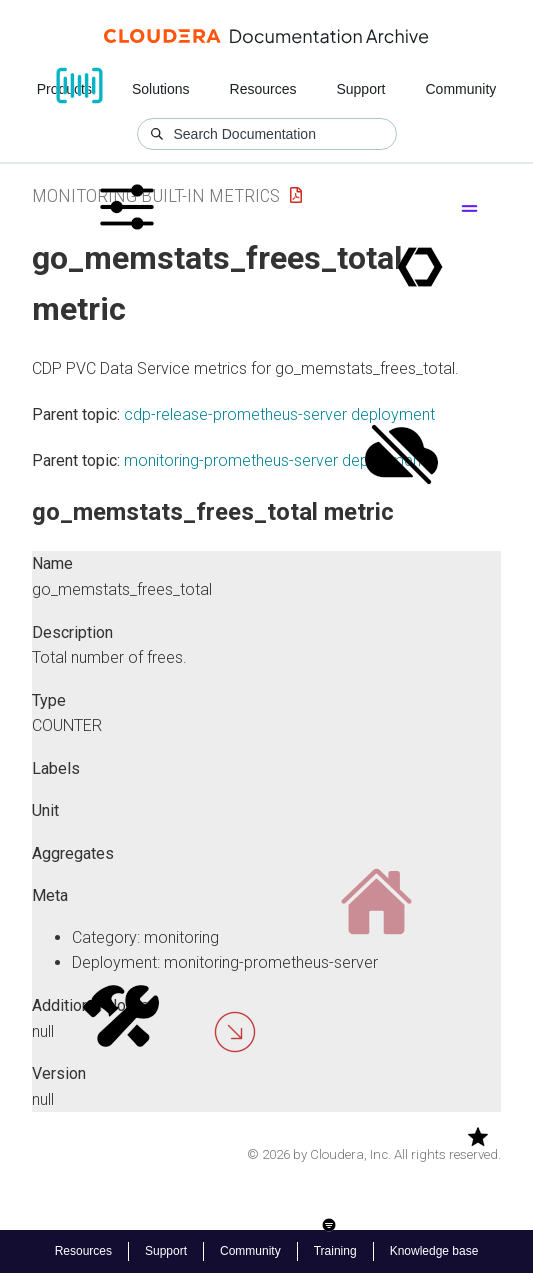 The width and height of the screenshot is (533, 1273). I want to click on scan a barcode, so click(79, 85).